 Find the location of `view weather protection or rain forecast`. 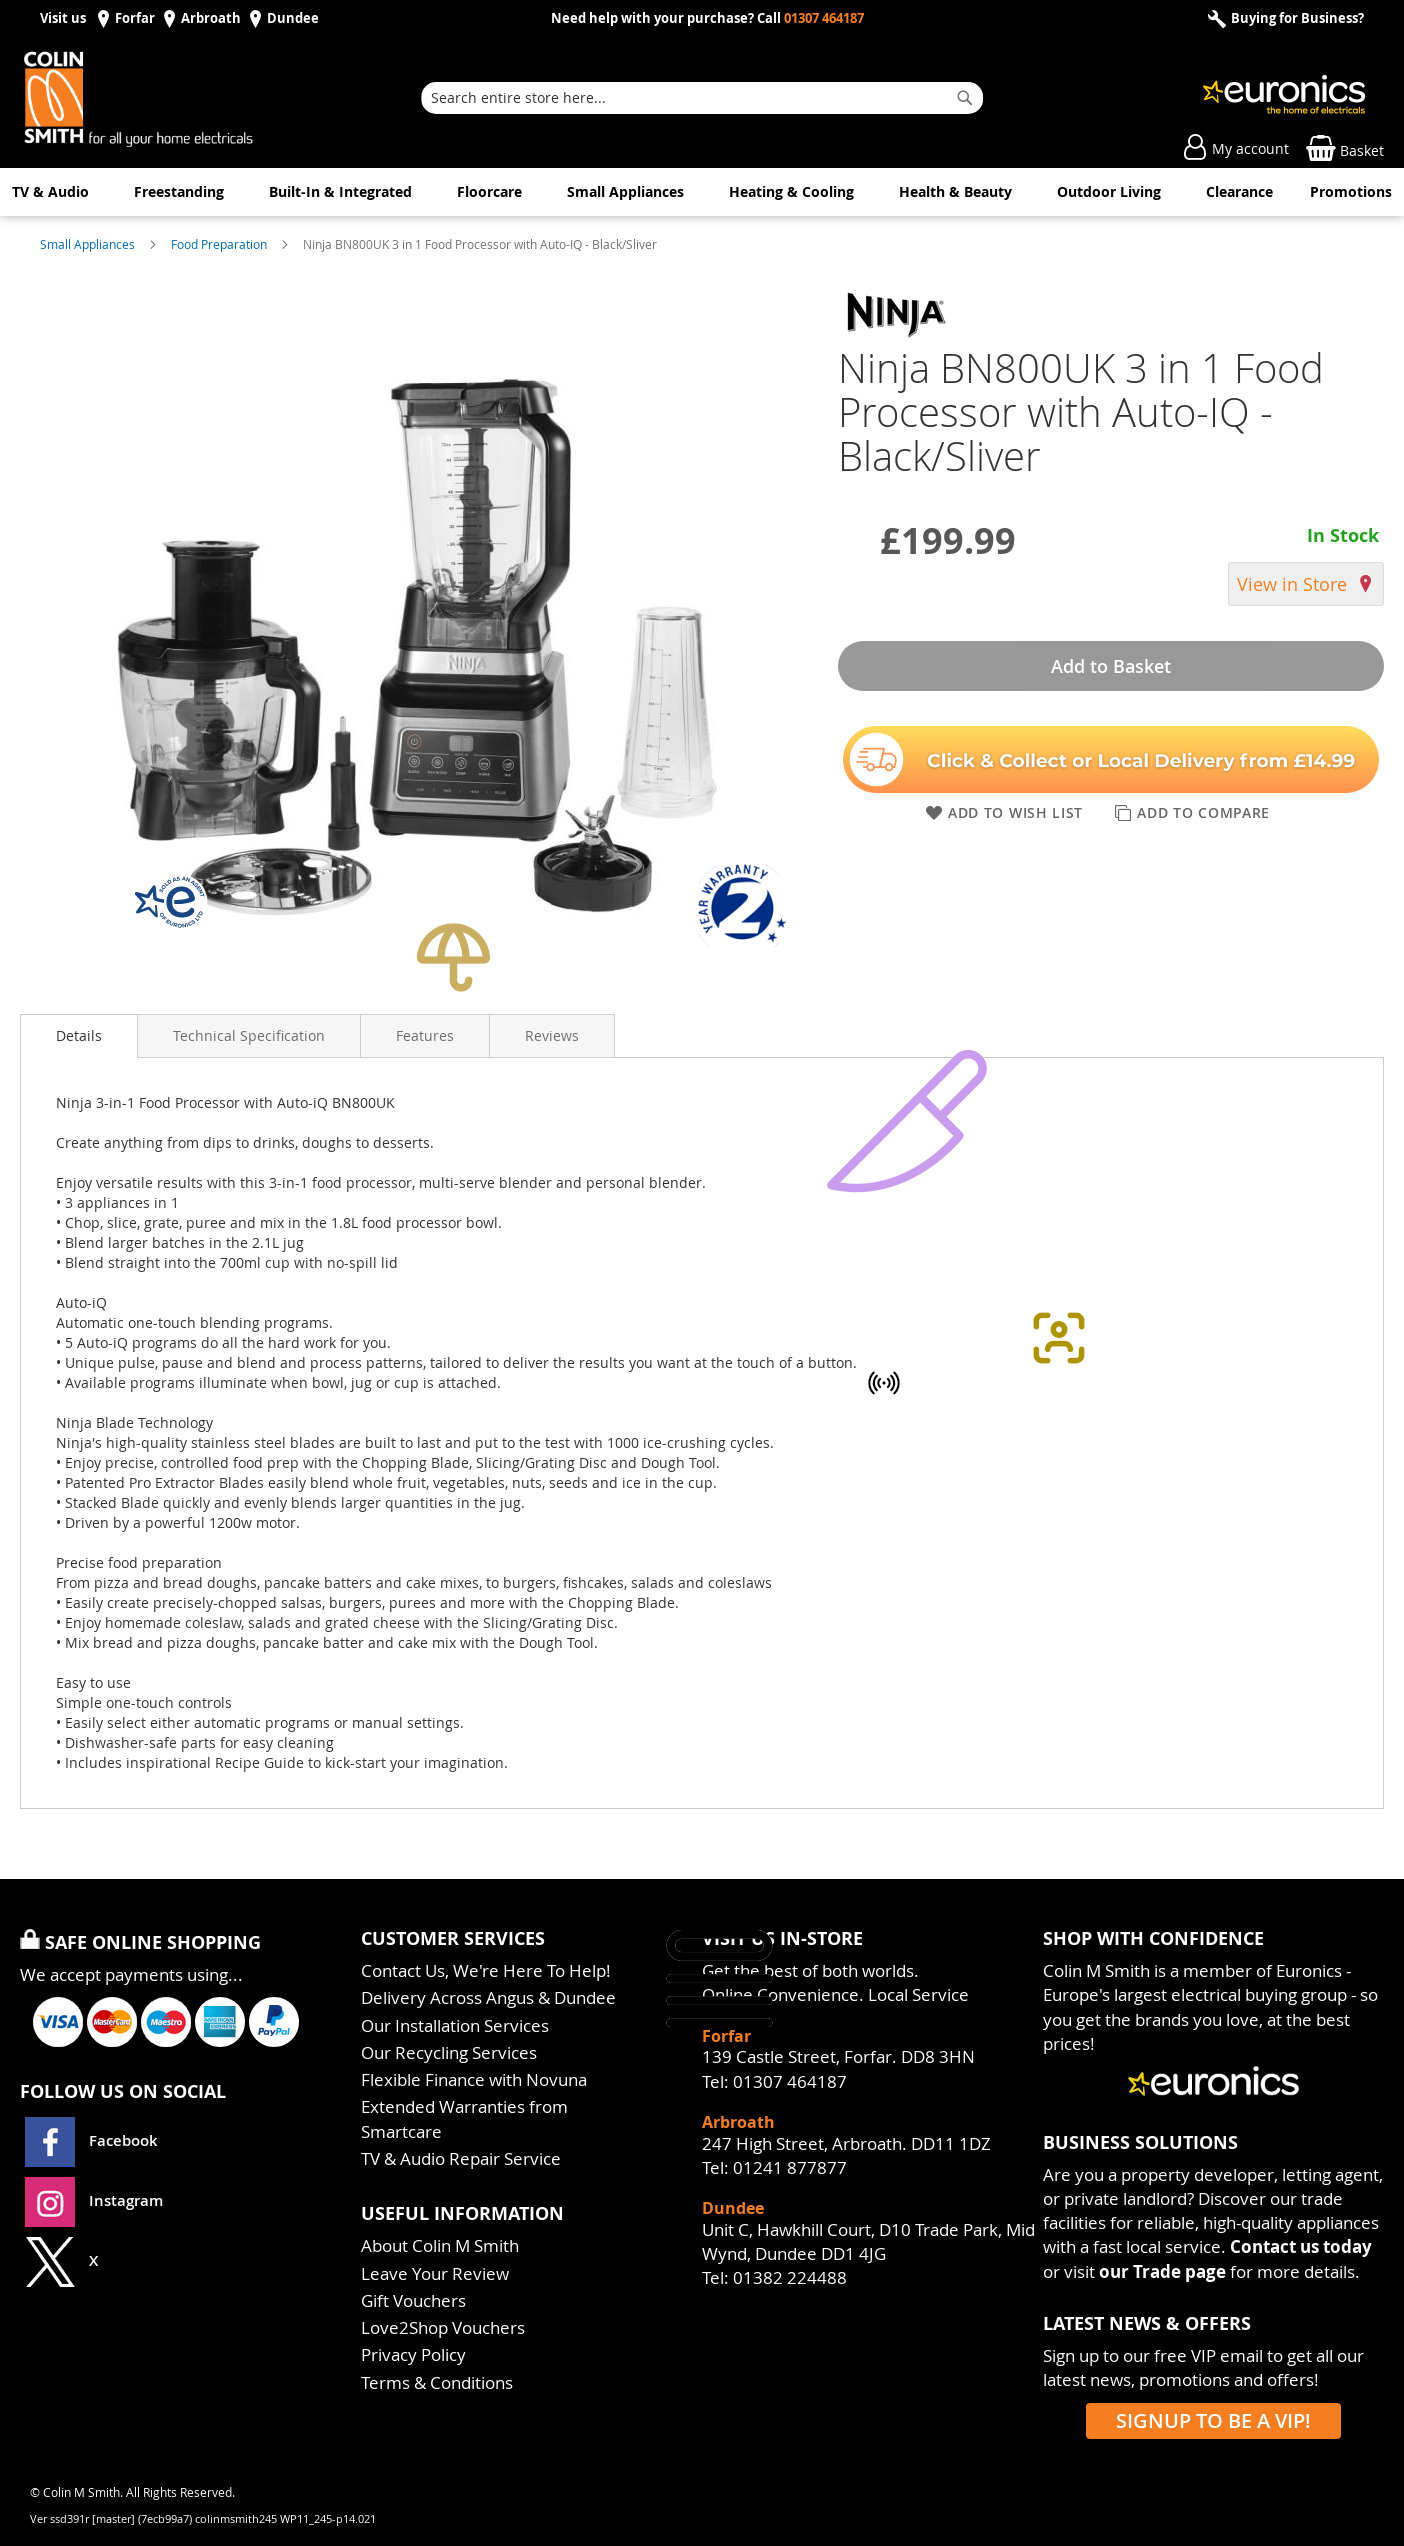

view weather protection or rain forecast is located at coordinates (453, 957).